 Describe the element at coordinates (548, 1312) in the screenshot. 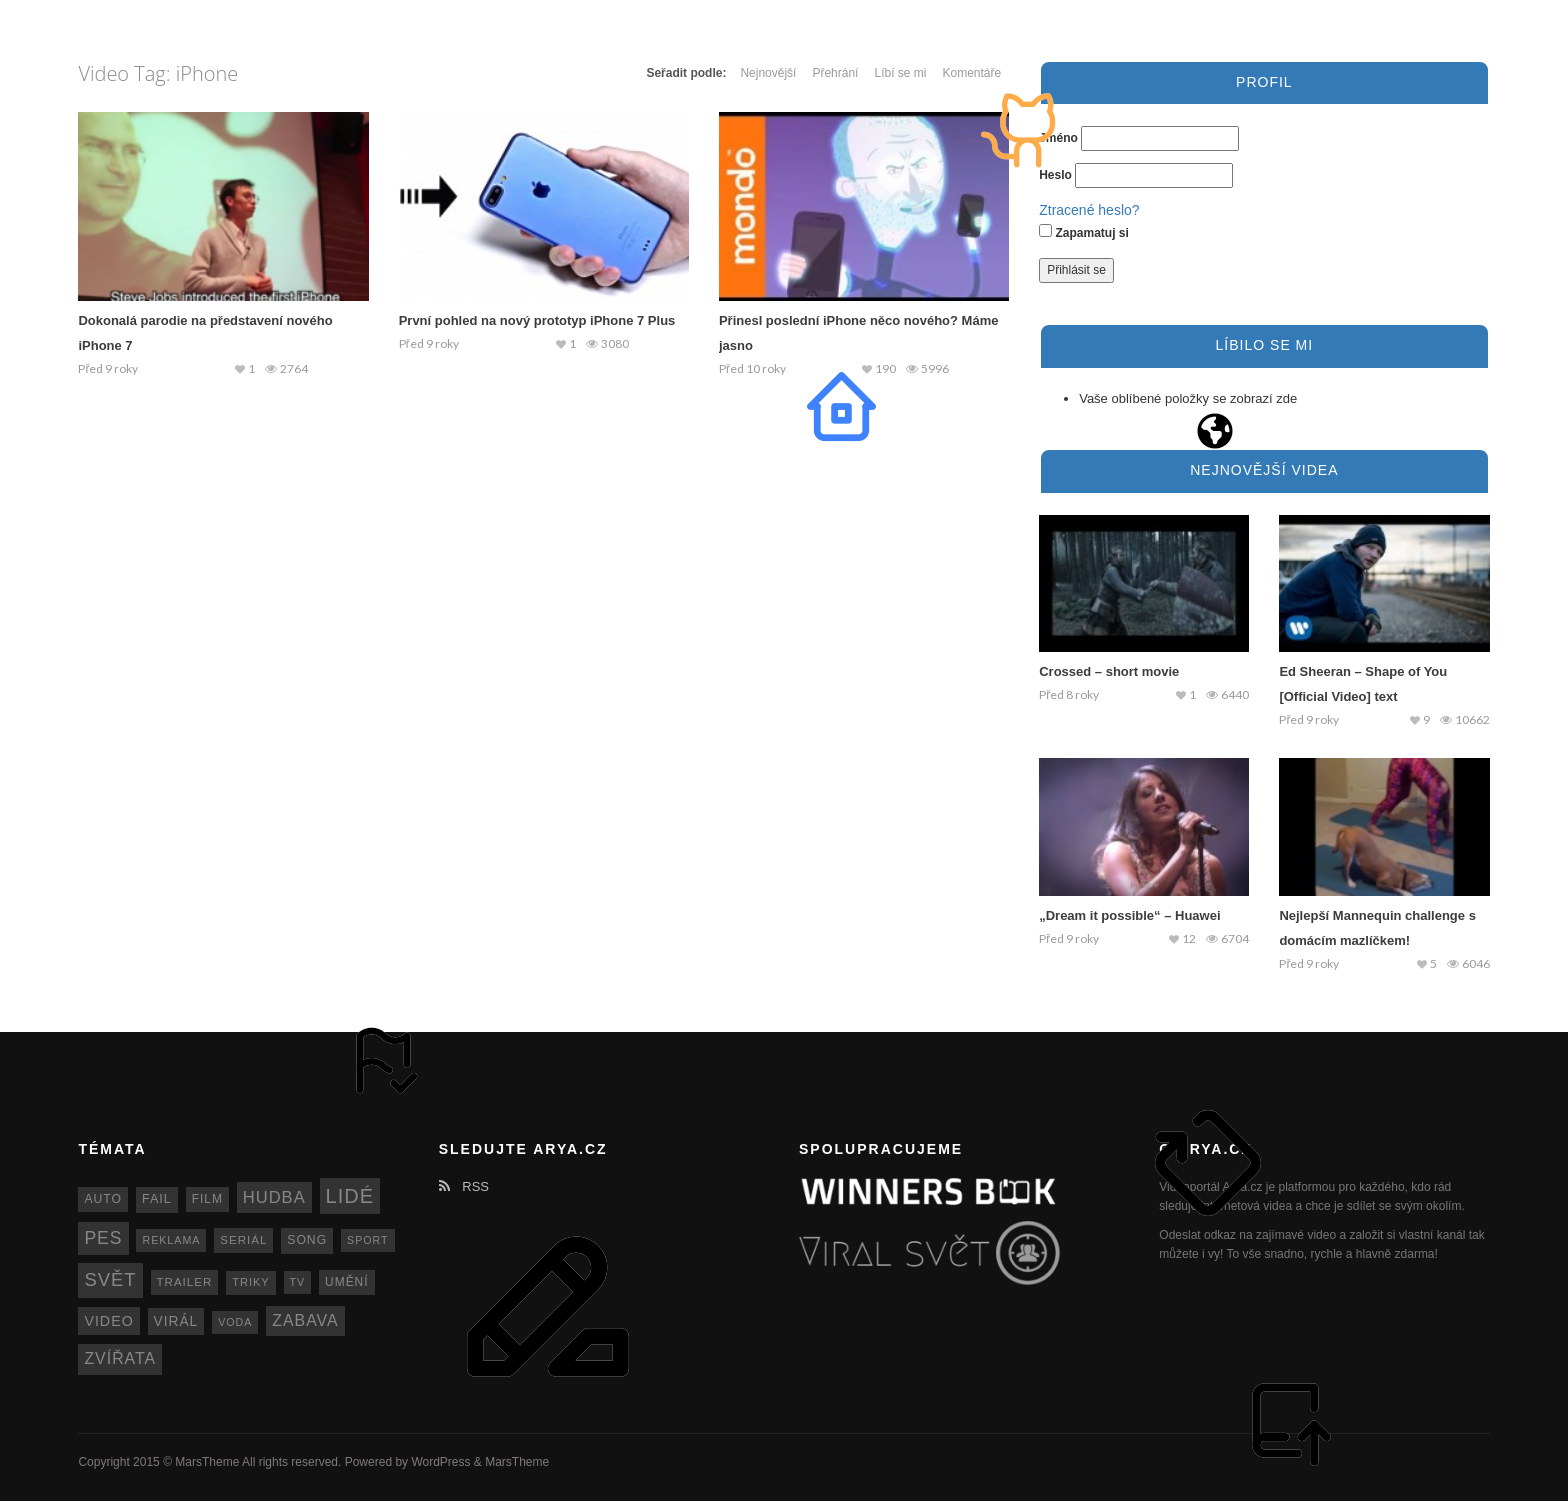

I see `highlight or mark selected text` at that location.